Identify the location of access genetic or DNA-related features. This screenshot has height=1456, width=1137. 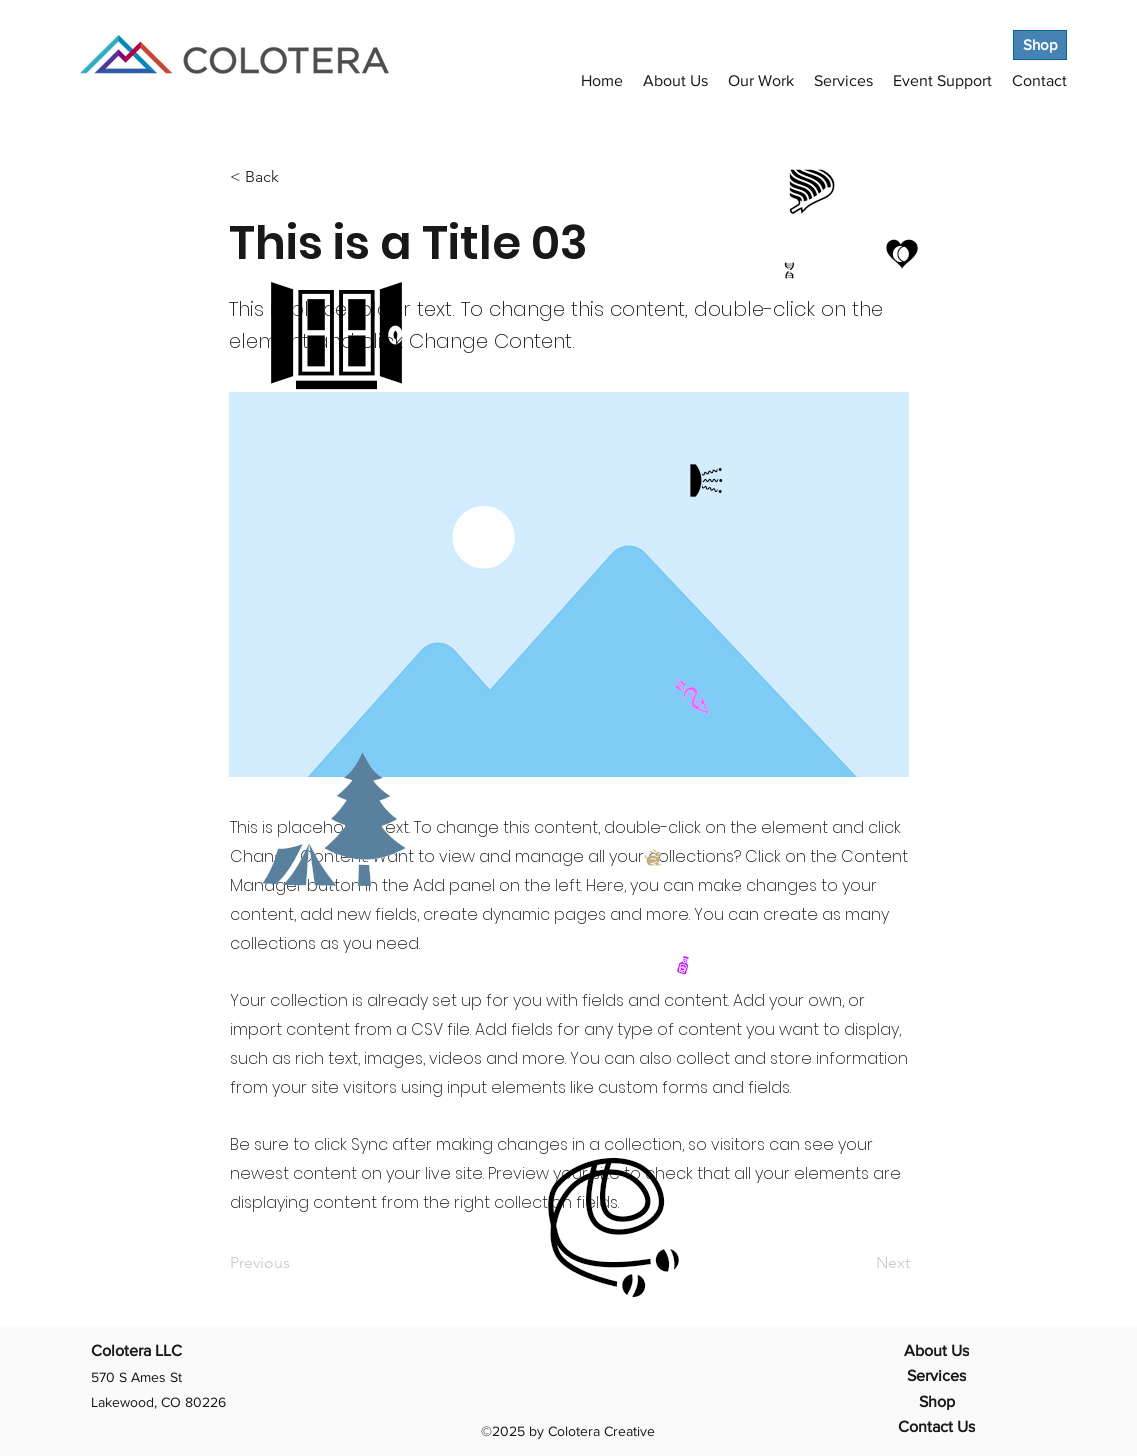
(789, 270).